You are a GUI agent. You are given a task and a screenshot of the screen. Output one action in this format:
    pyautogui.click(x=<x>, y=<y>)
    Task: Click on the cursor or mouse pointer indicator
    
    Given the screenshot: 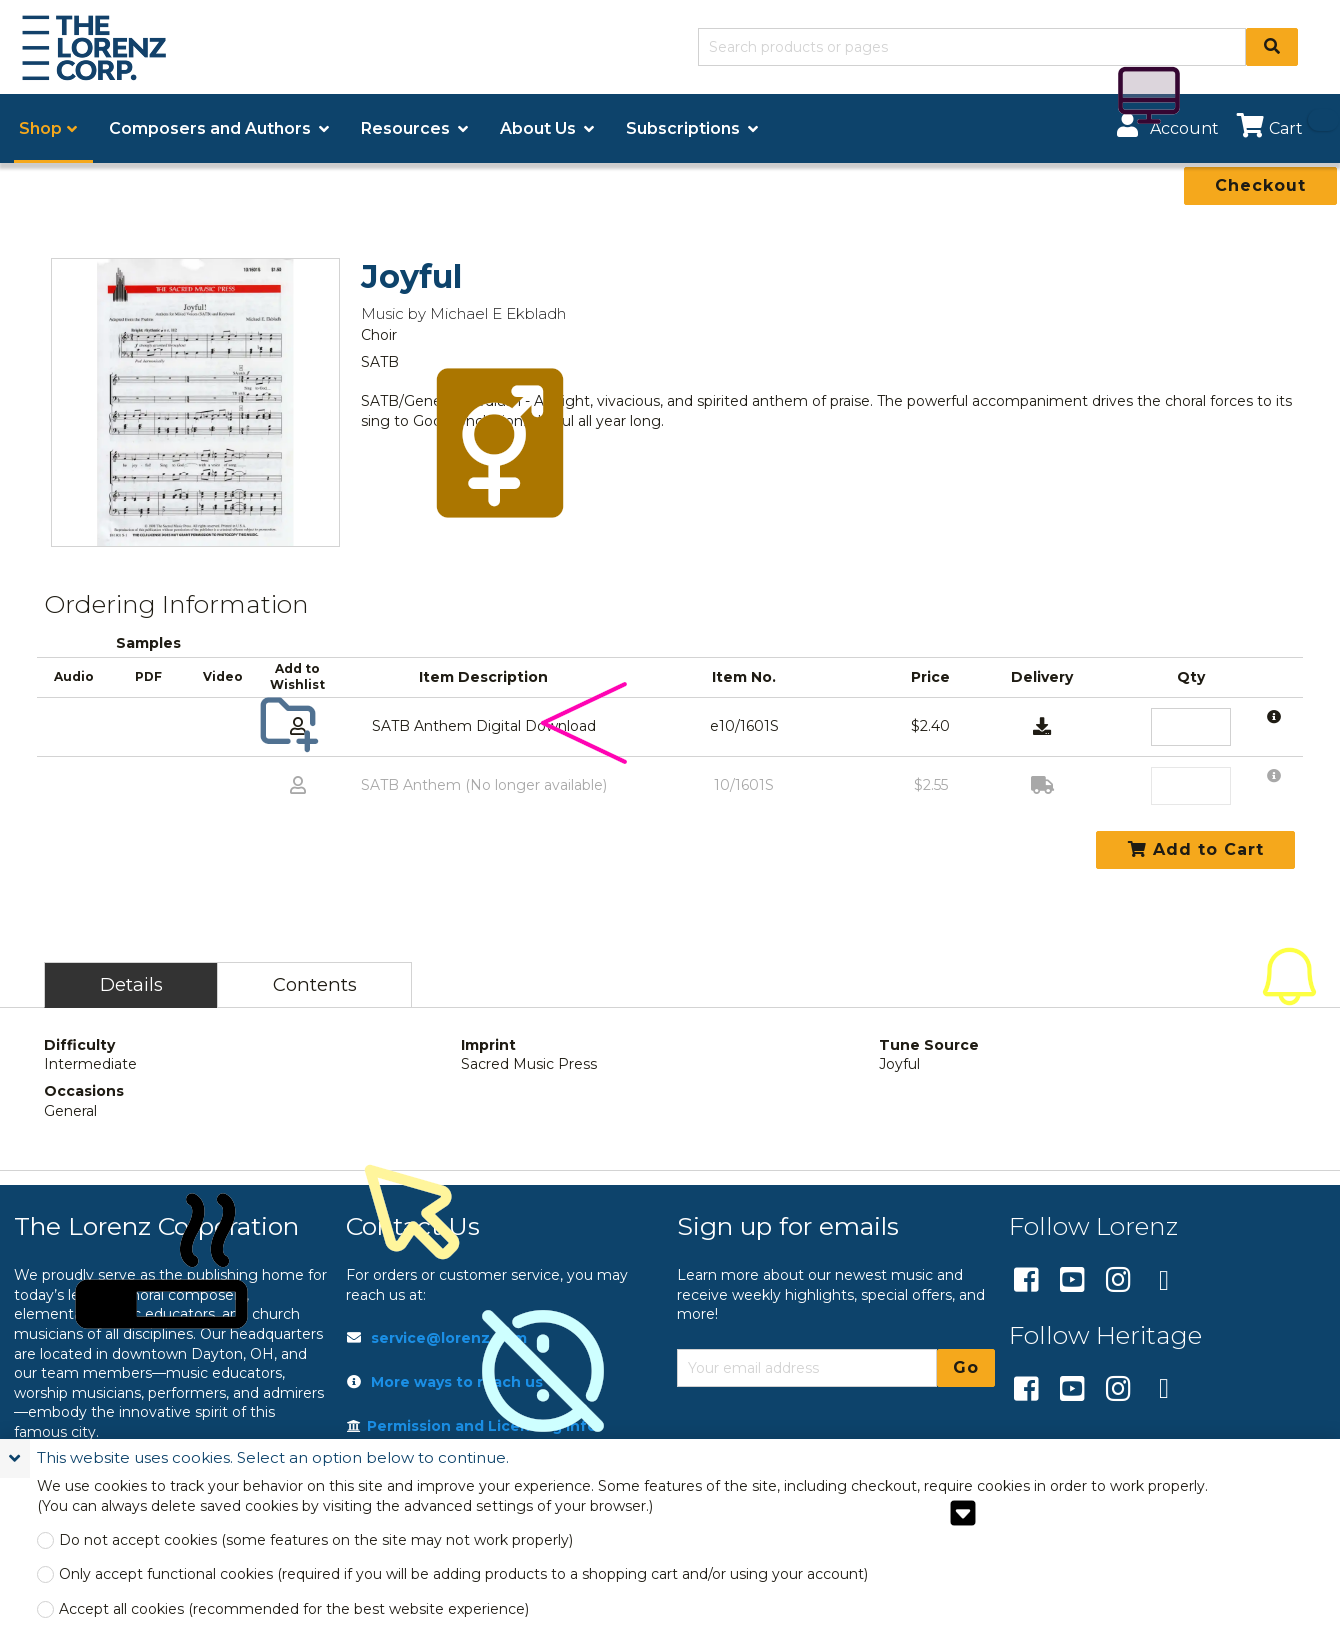 What is the action you would take?
    pyautogui.click(x=412, y=1212)
    